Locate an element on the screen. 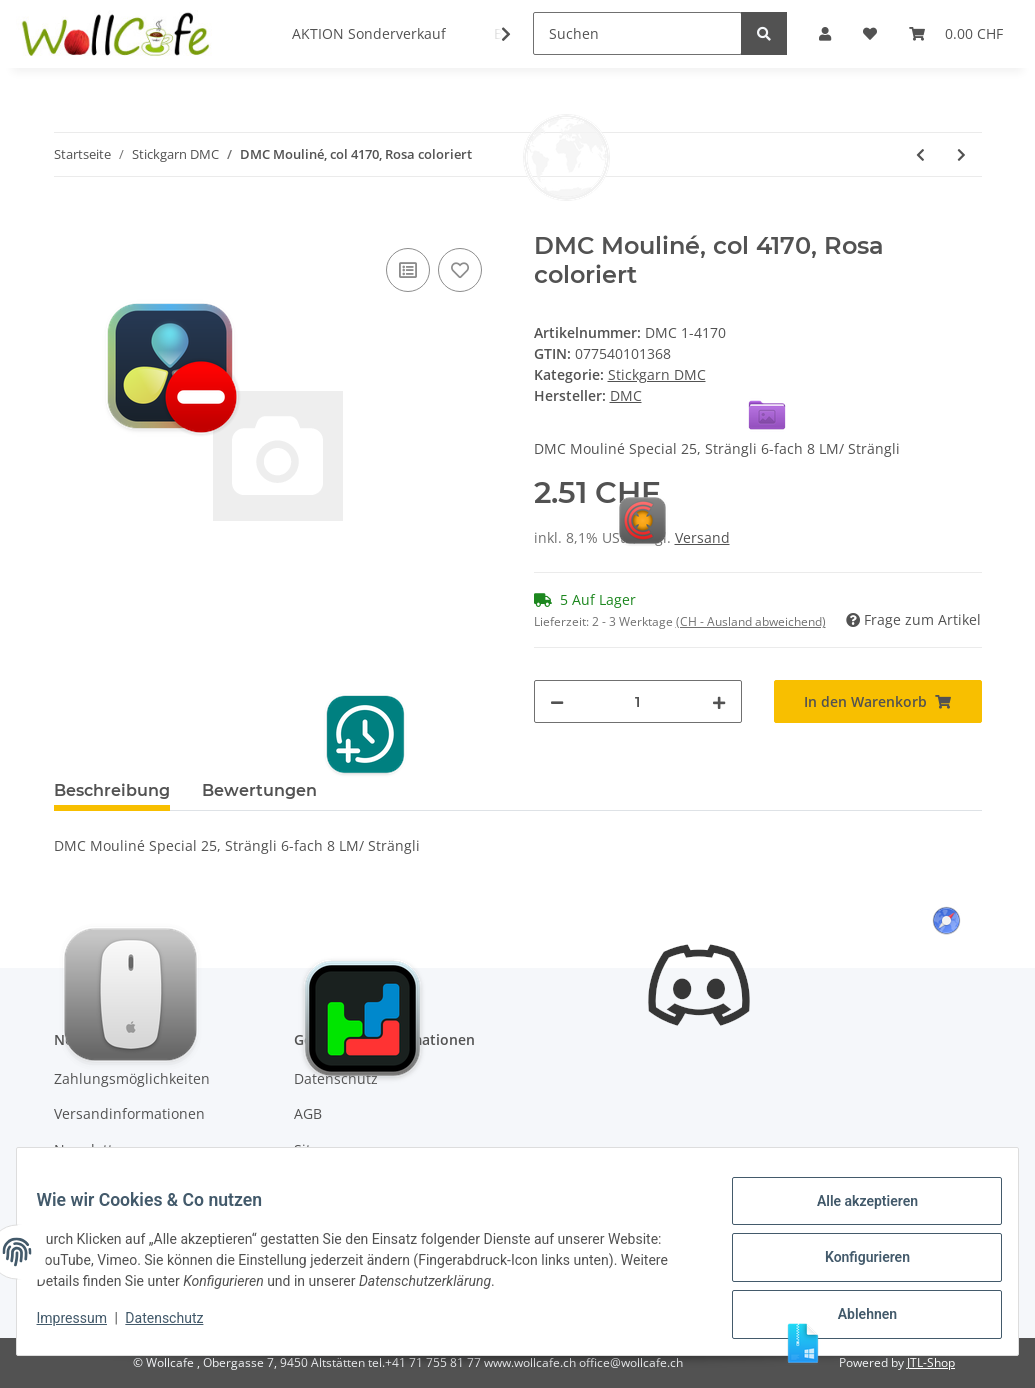 The width and height of the screenshot is (1035, 1388). open Discord app is located at coordinates (699, 985).